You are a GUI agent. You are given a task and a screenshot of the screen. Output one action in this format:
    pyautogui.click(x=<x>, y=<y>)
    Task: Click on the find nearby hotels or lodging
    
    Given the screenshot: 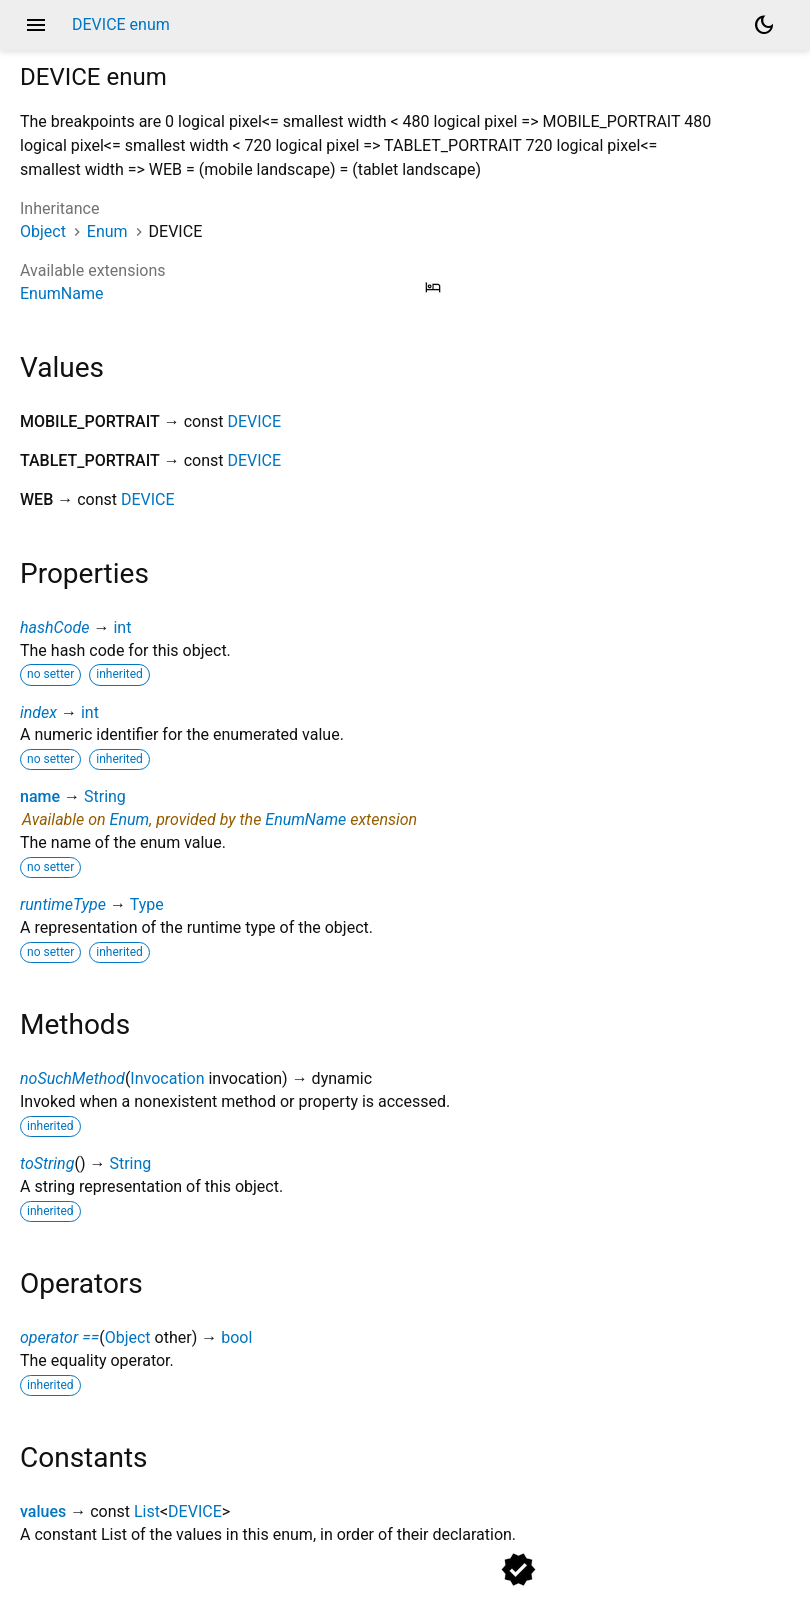 What is the action you would take?
    pyautogui.click(x=433, y=287)
    